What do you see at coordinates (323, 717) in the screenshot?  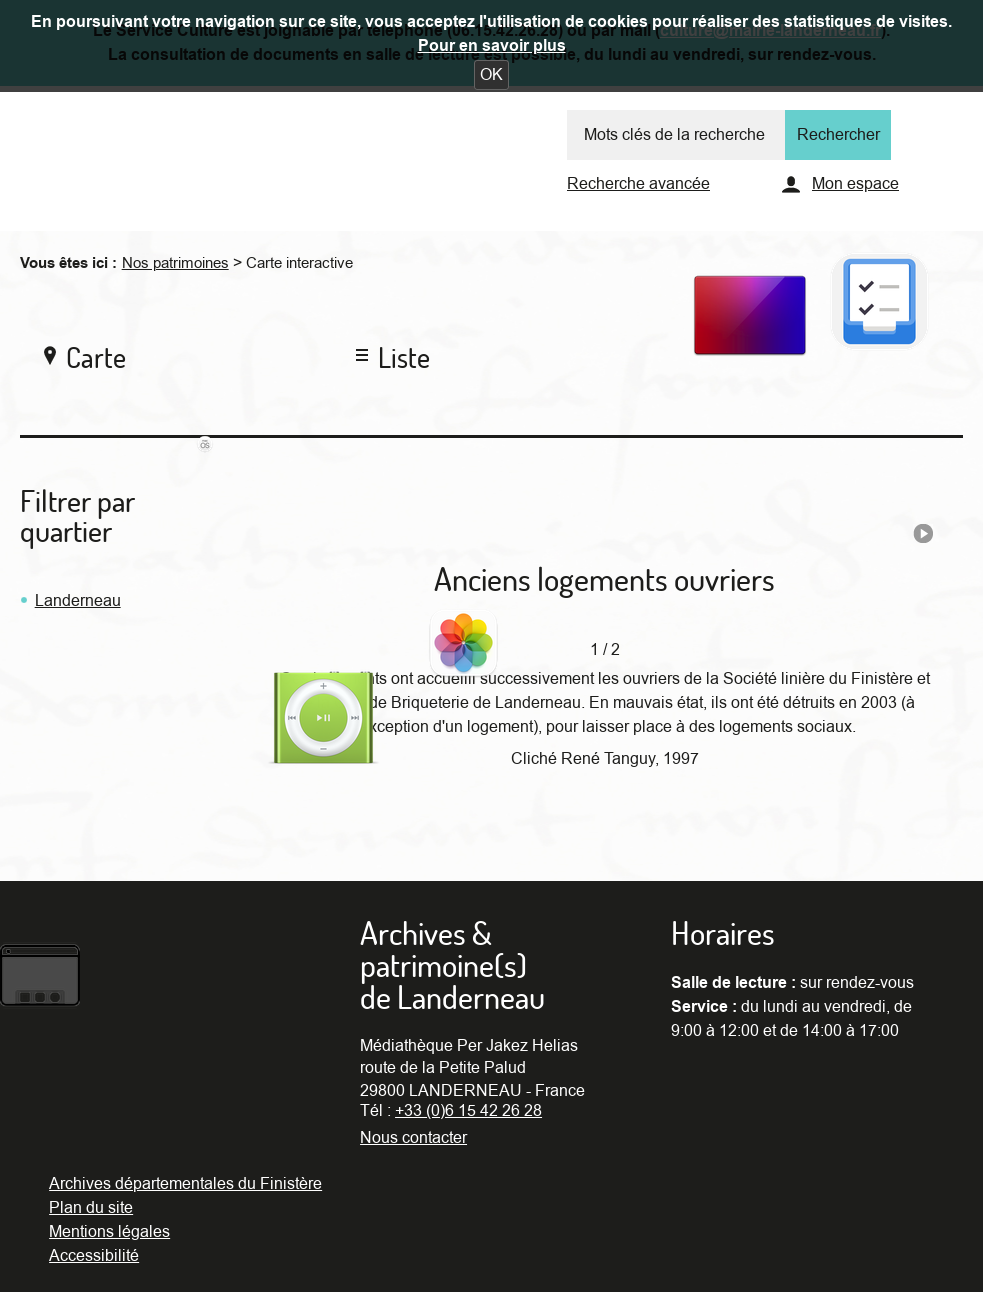 I see `iPod shuffle device connected` at bounding box center [323, 717].